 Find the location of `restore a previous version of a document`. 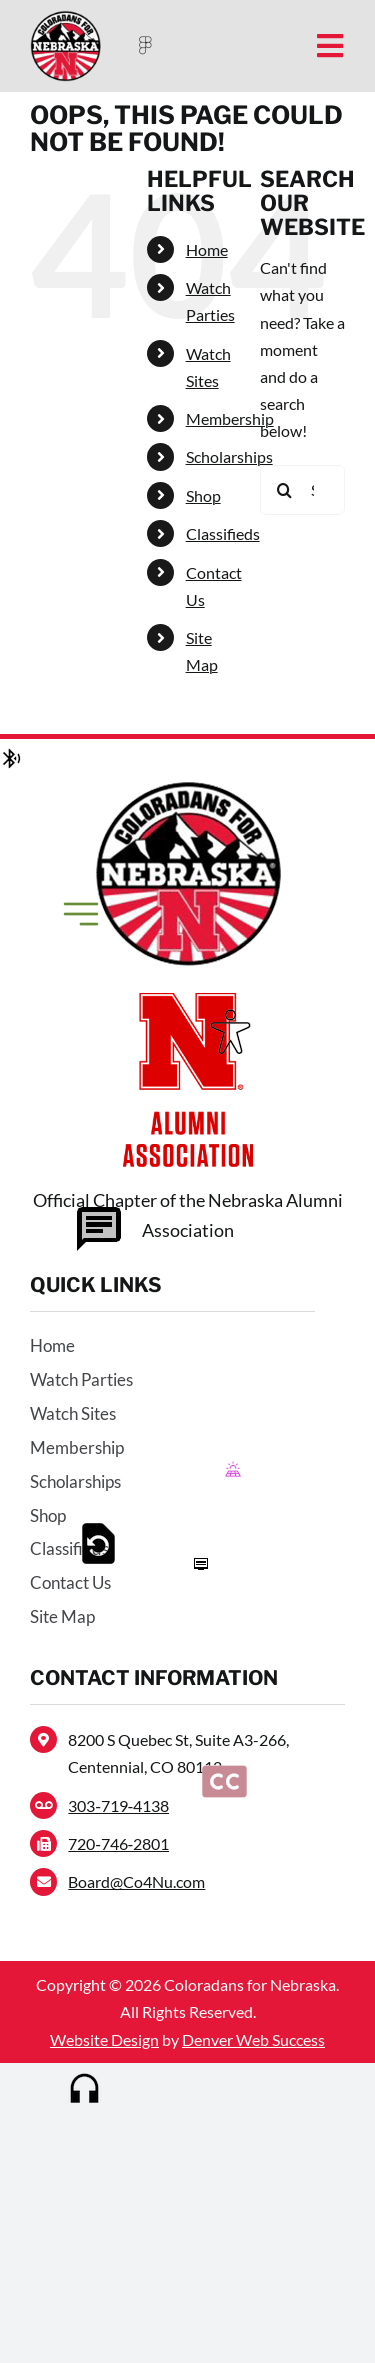

restore a previous version of a document is located at coordinates (98, 1543).